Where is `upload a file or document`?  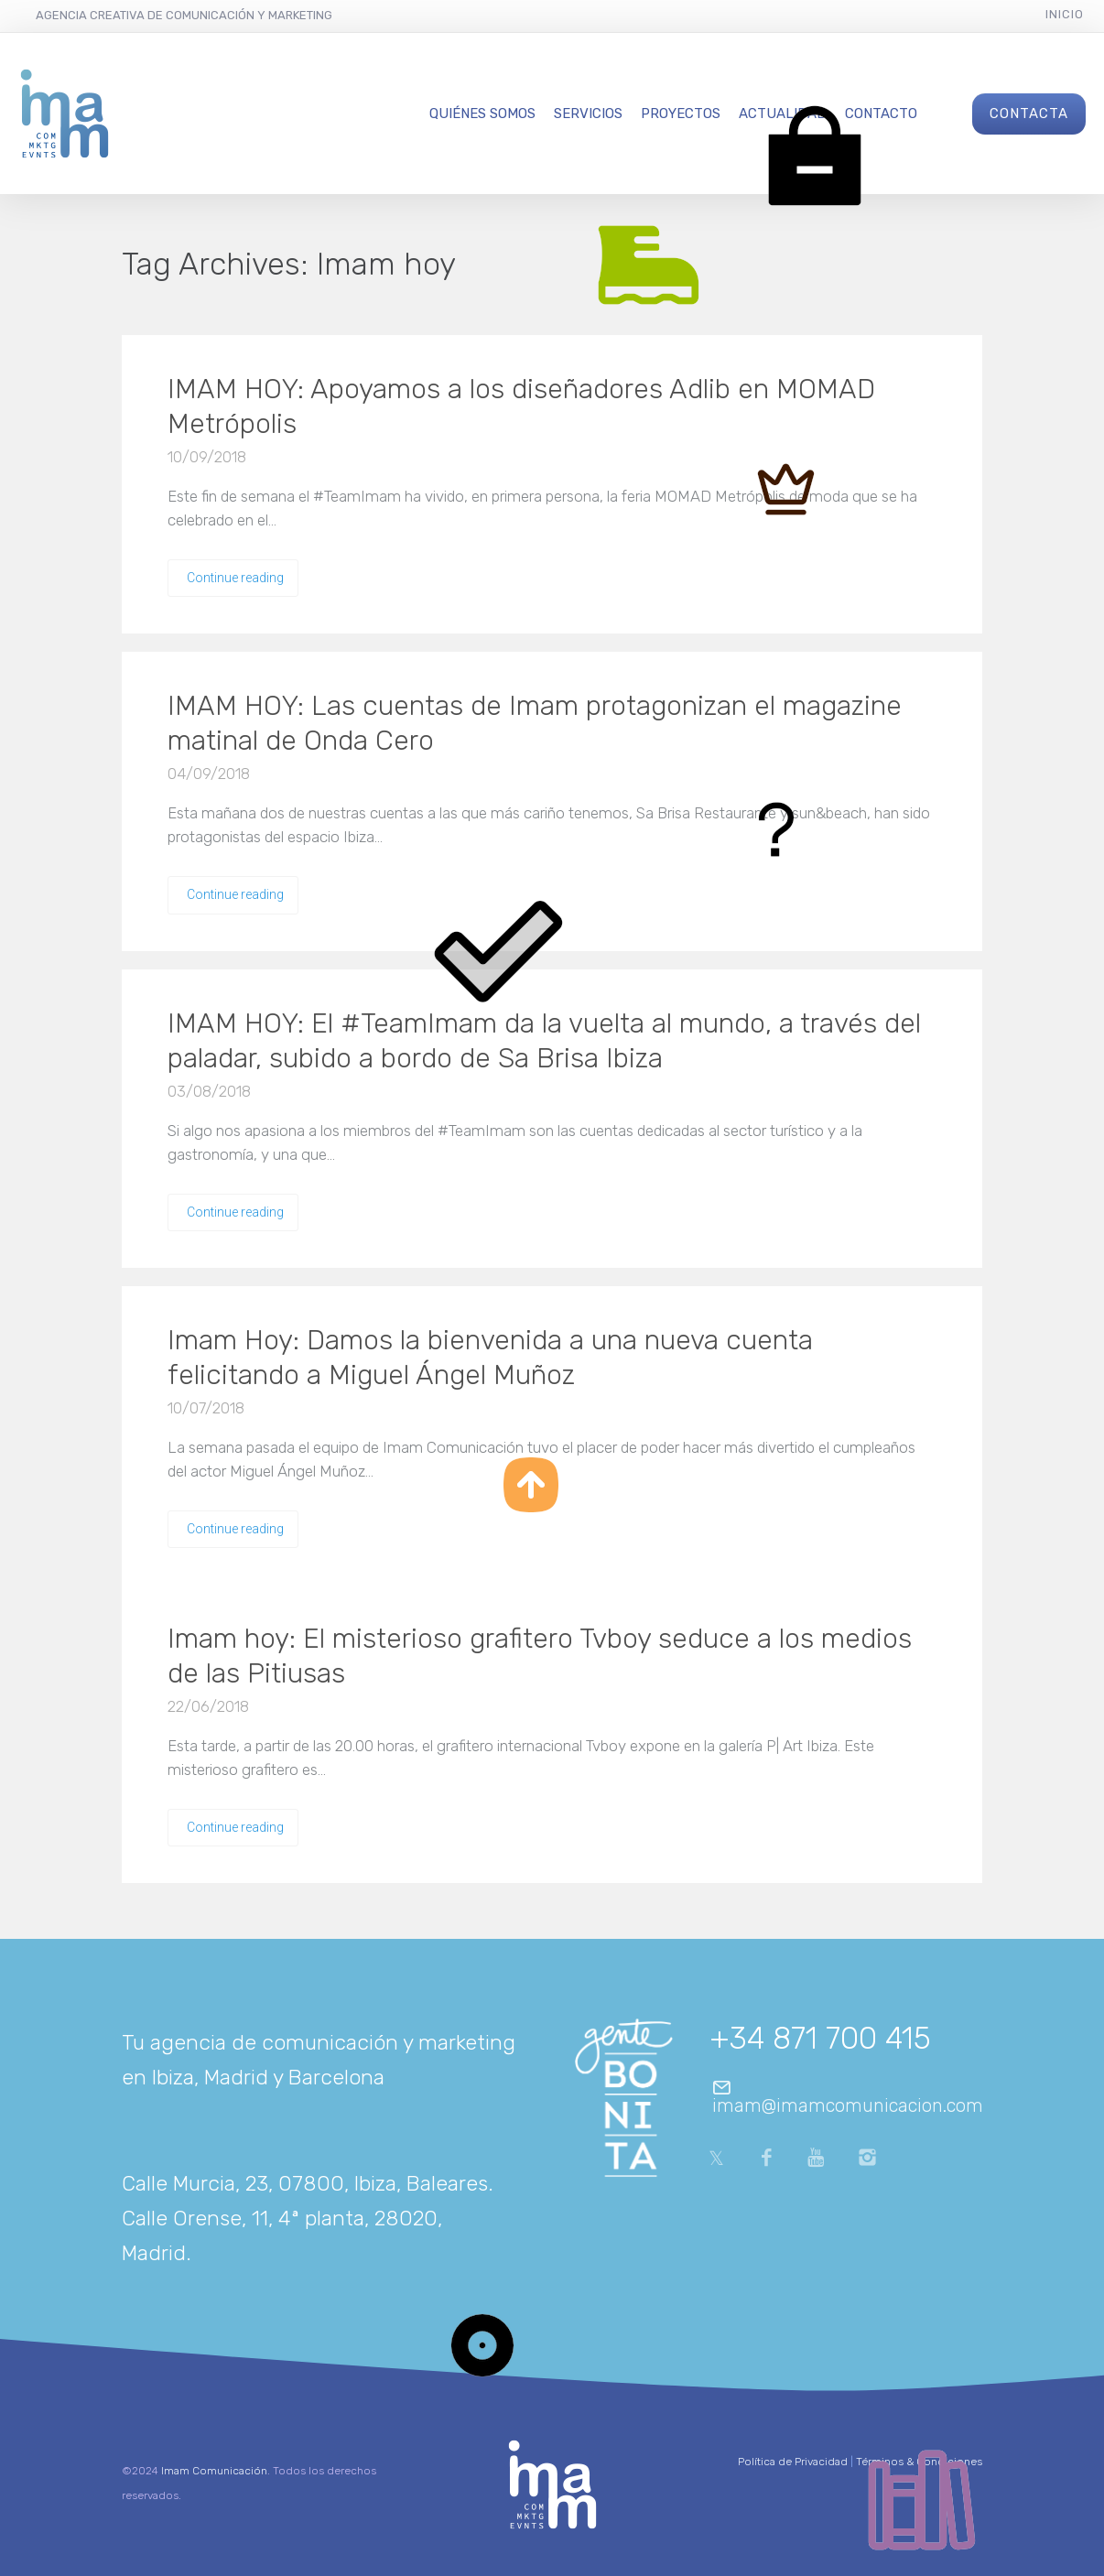 upload a file or document is located at coordinates (531, 1485).